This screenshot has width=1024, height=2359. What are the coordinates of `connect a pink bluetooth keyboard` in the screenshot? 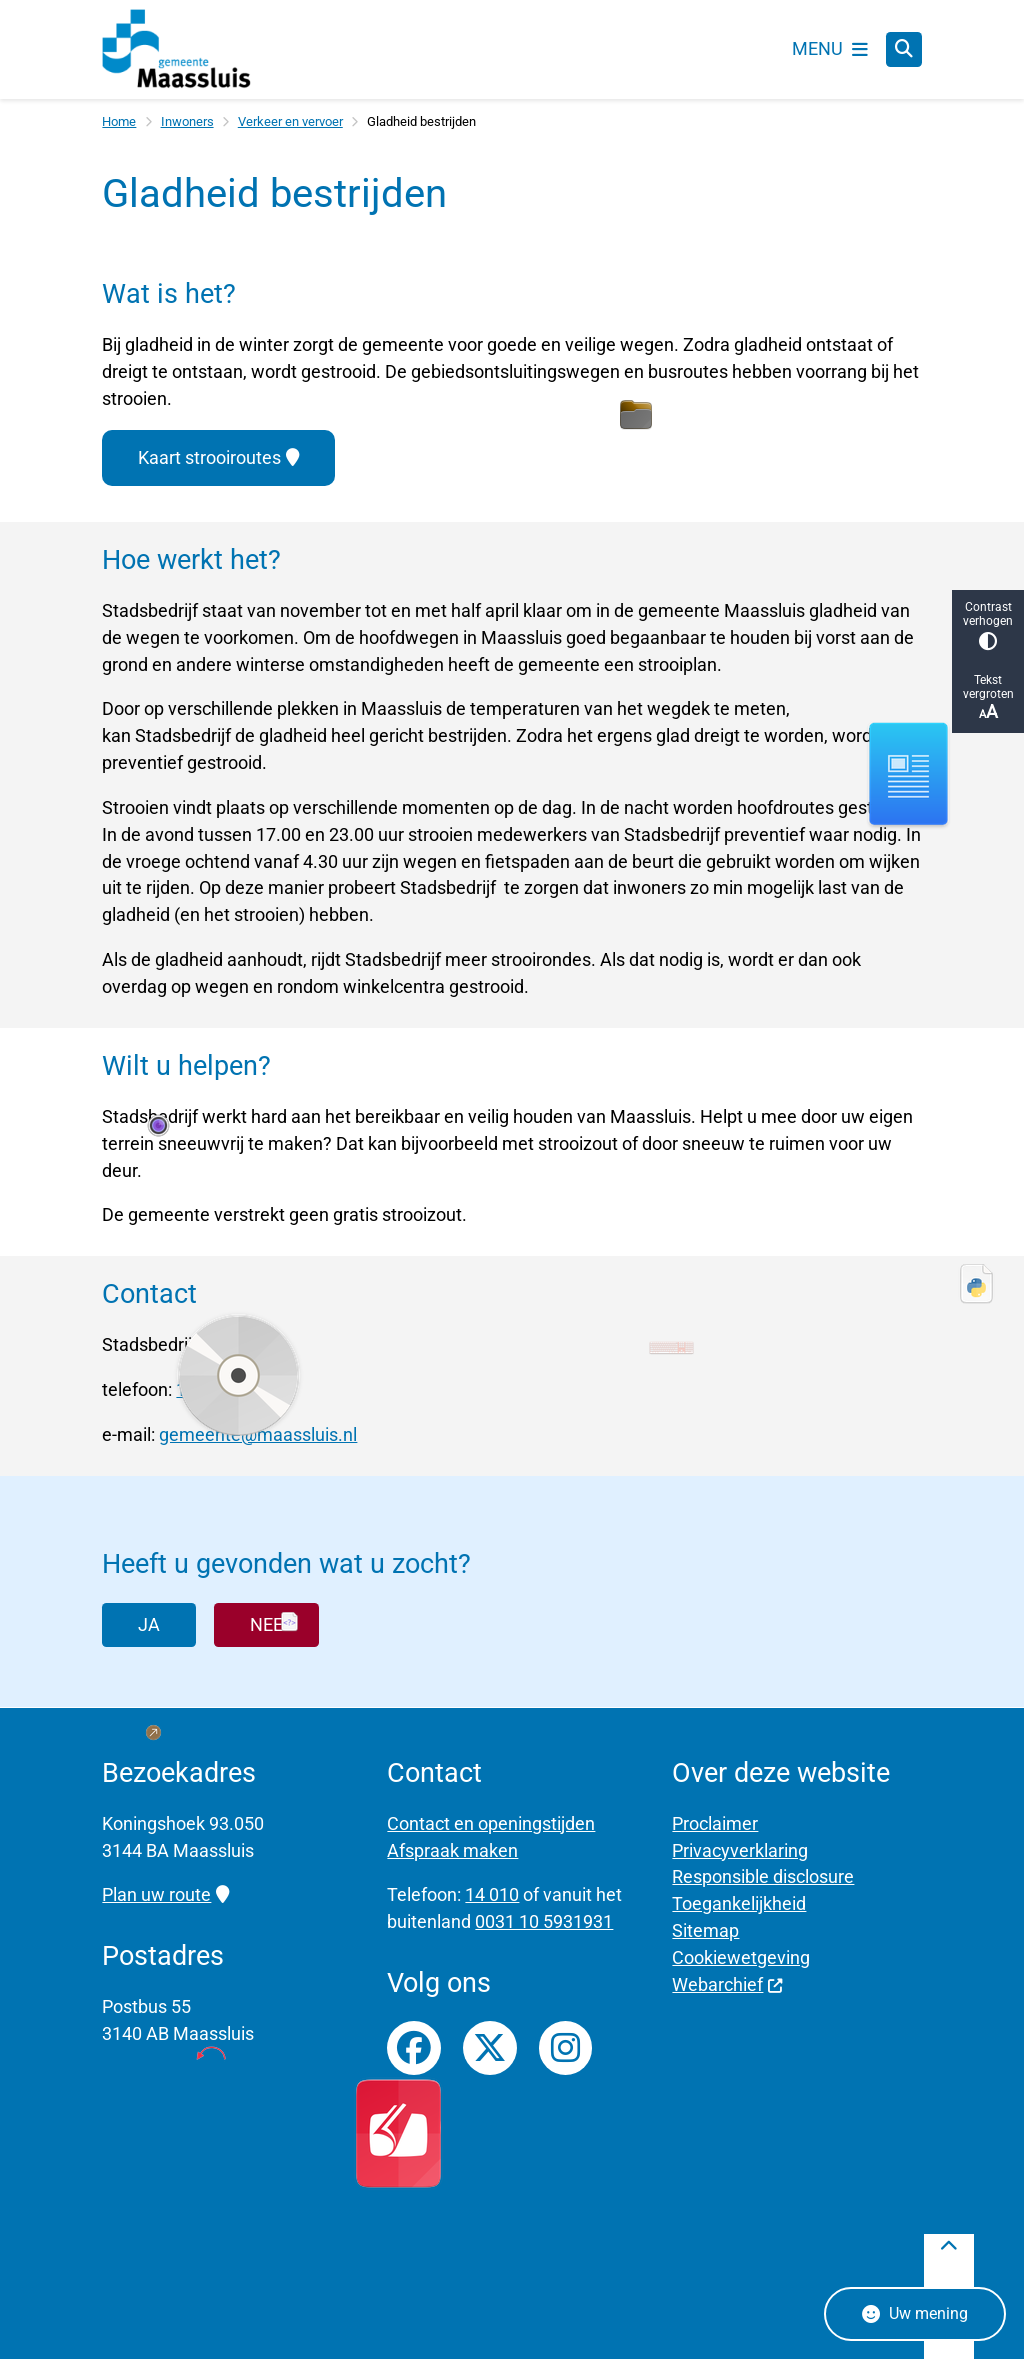 It's located at (671, 1347).